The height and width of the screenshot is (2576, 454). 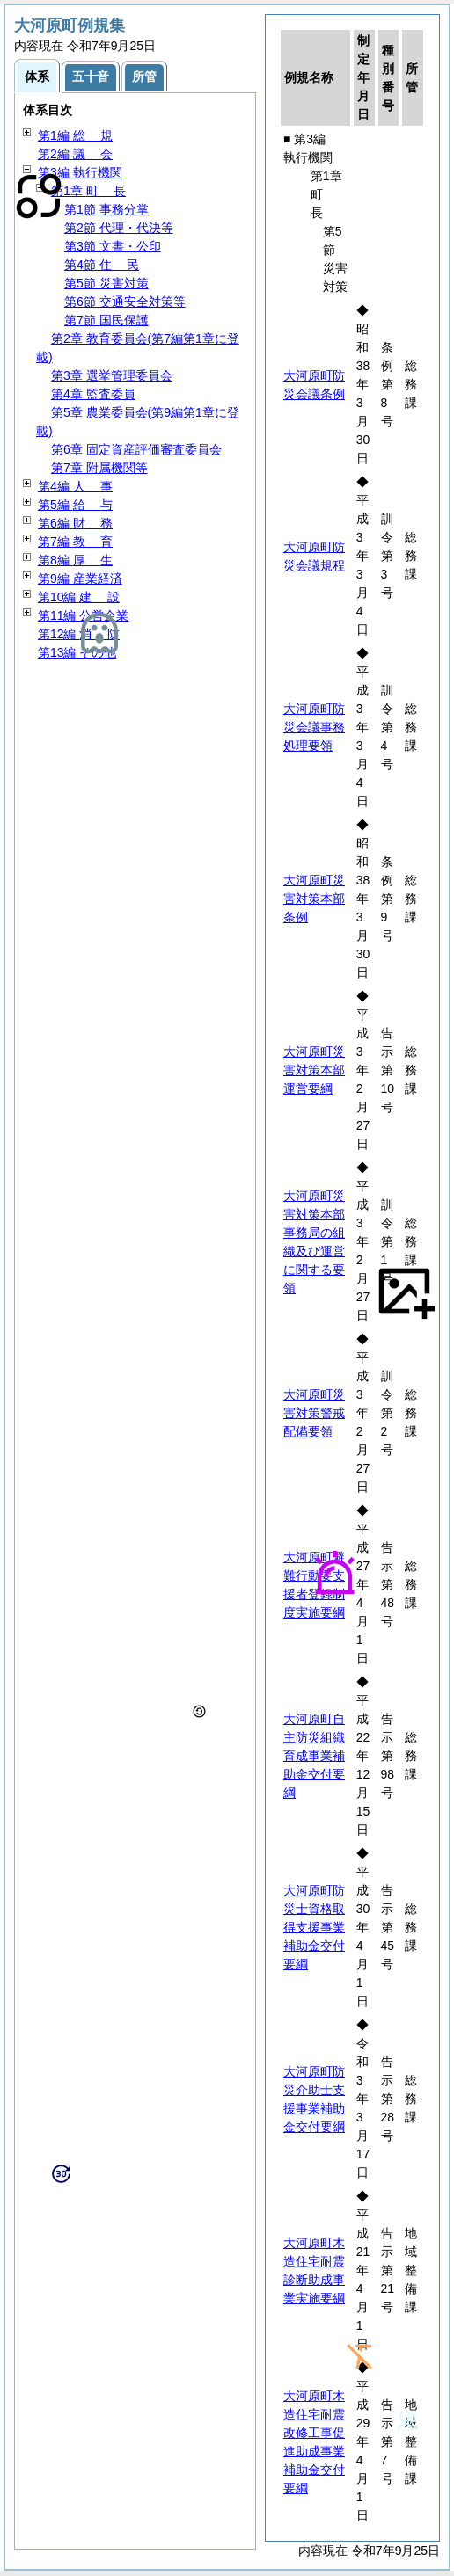 I want to click on add a new image or photo, so click(x=404, y=1291).